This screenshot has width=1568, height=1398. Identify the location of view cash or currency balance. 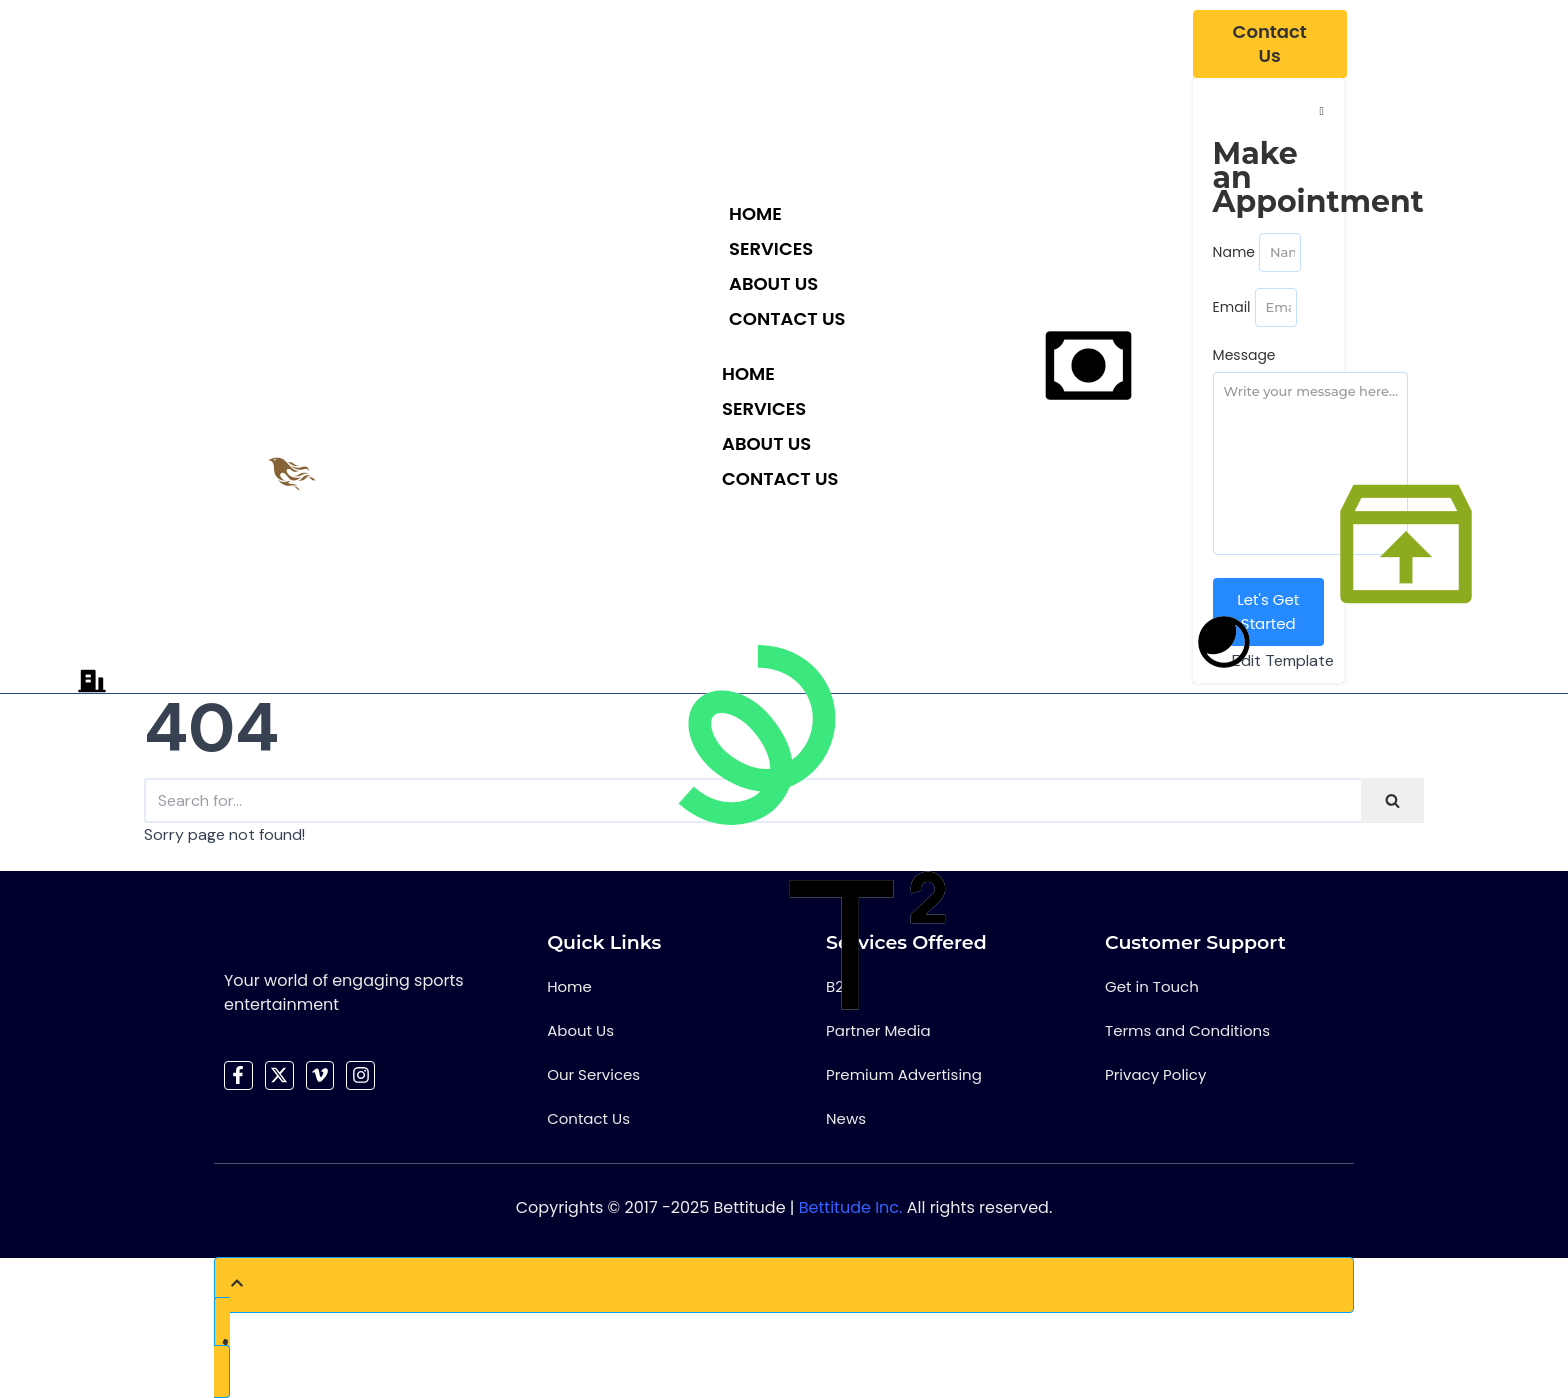
(1088, 365).